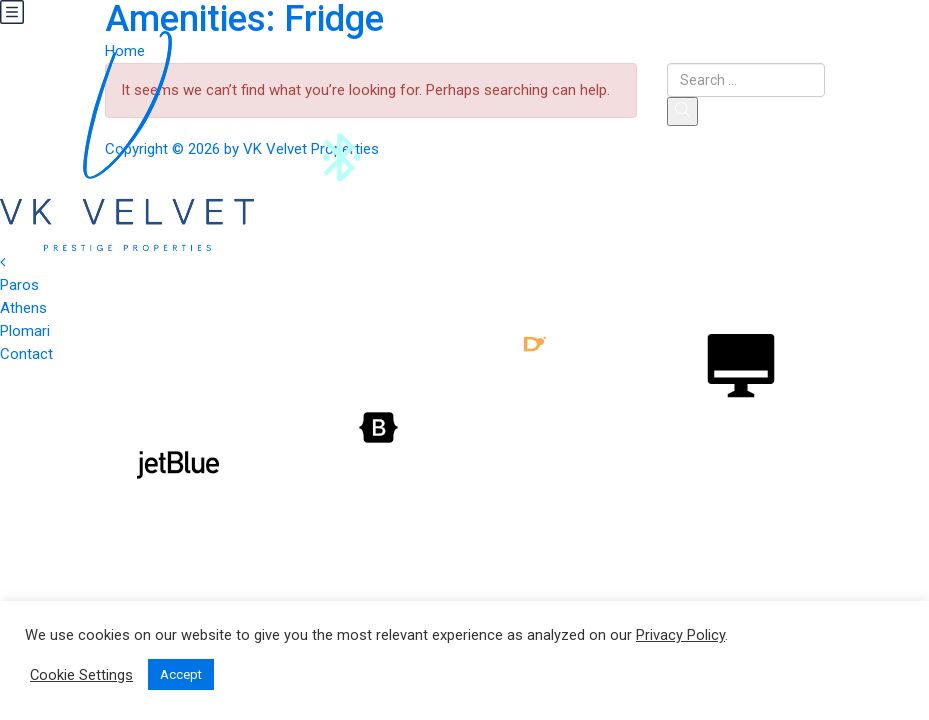  I want to click on bootstrap framework logo, so click(378, 427).